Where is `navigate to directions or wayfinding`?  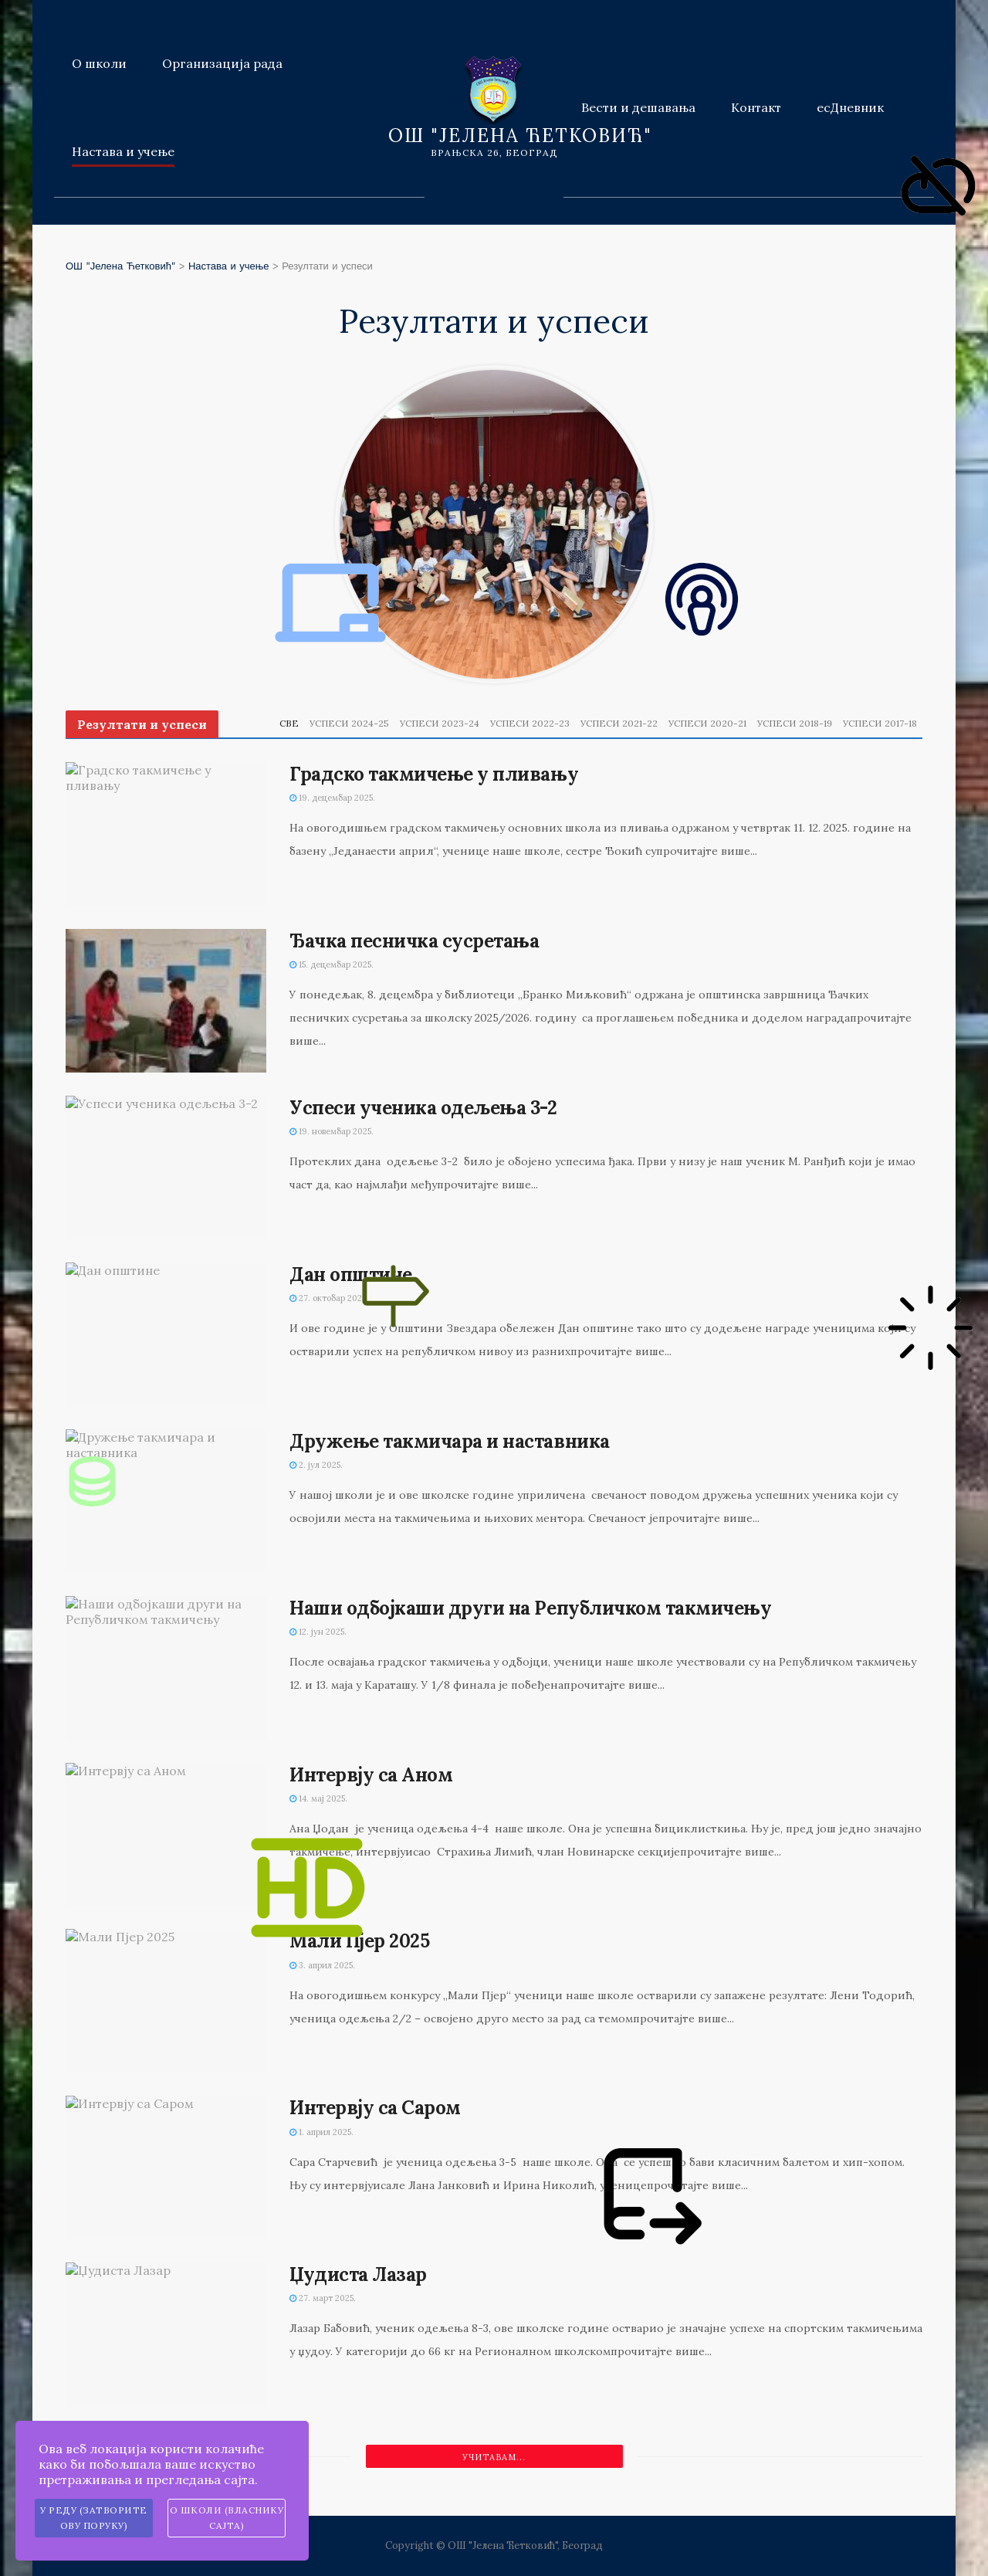
navigate to directions or wayfinding is located at coordinates (393, 1296).